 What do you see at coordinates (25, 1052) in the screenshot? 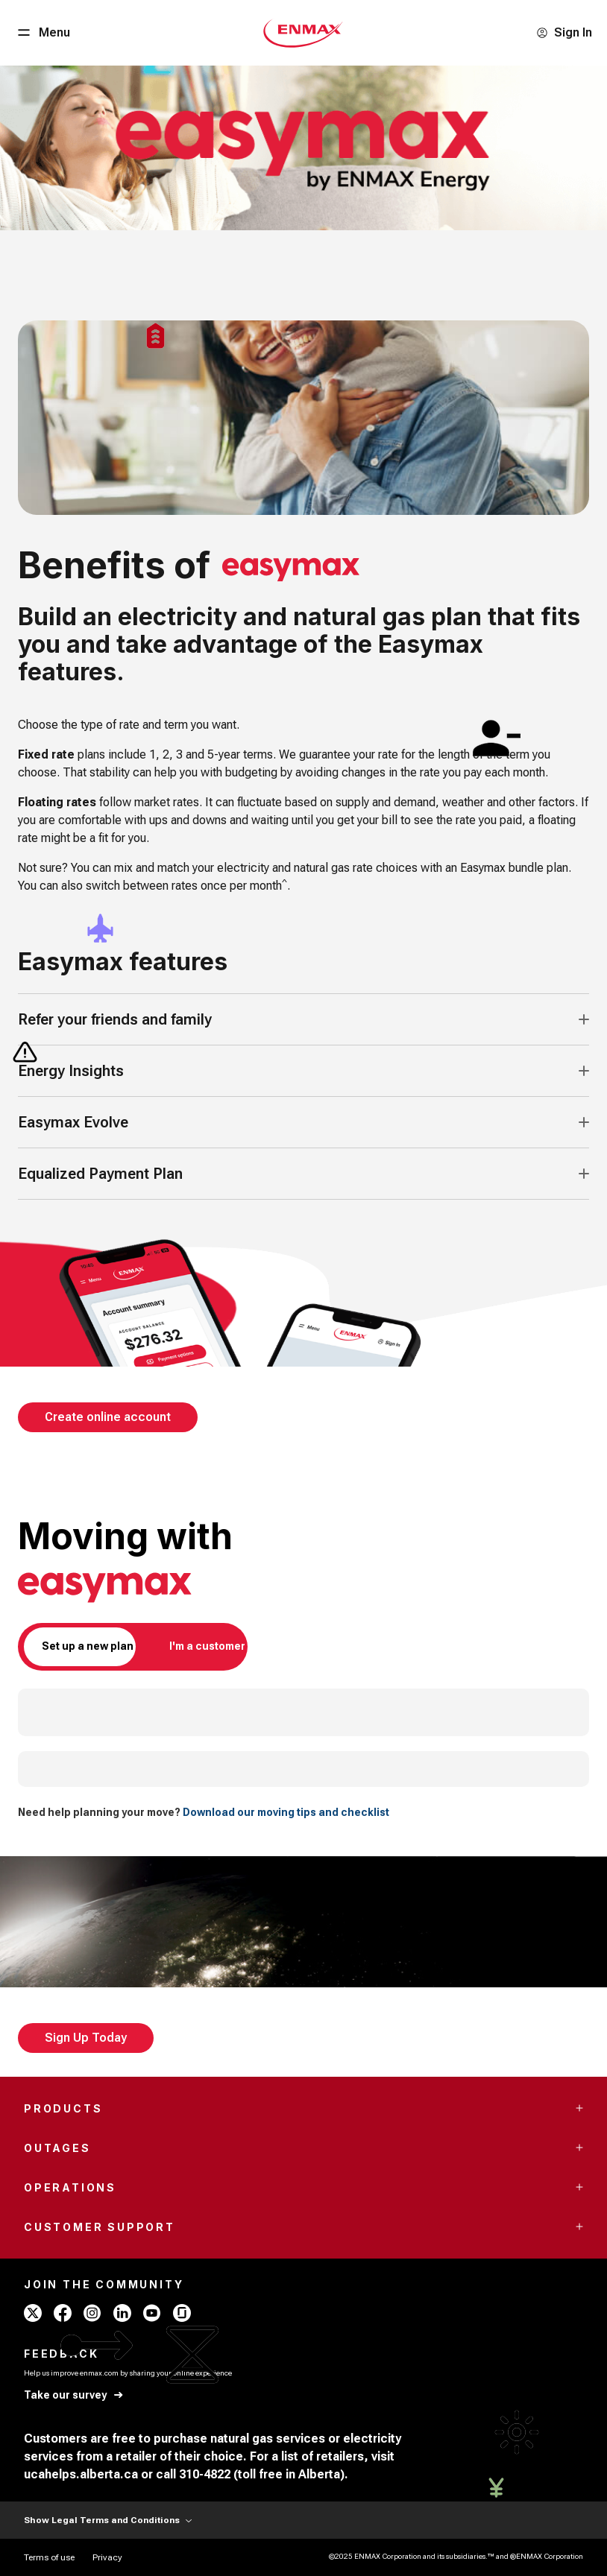
I see `indicates a warning or caution state` at bounding box center [25, 1052].